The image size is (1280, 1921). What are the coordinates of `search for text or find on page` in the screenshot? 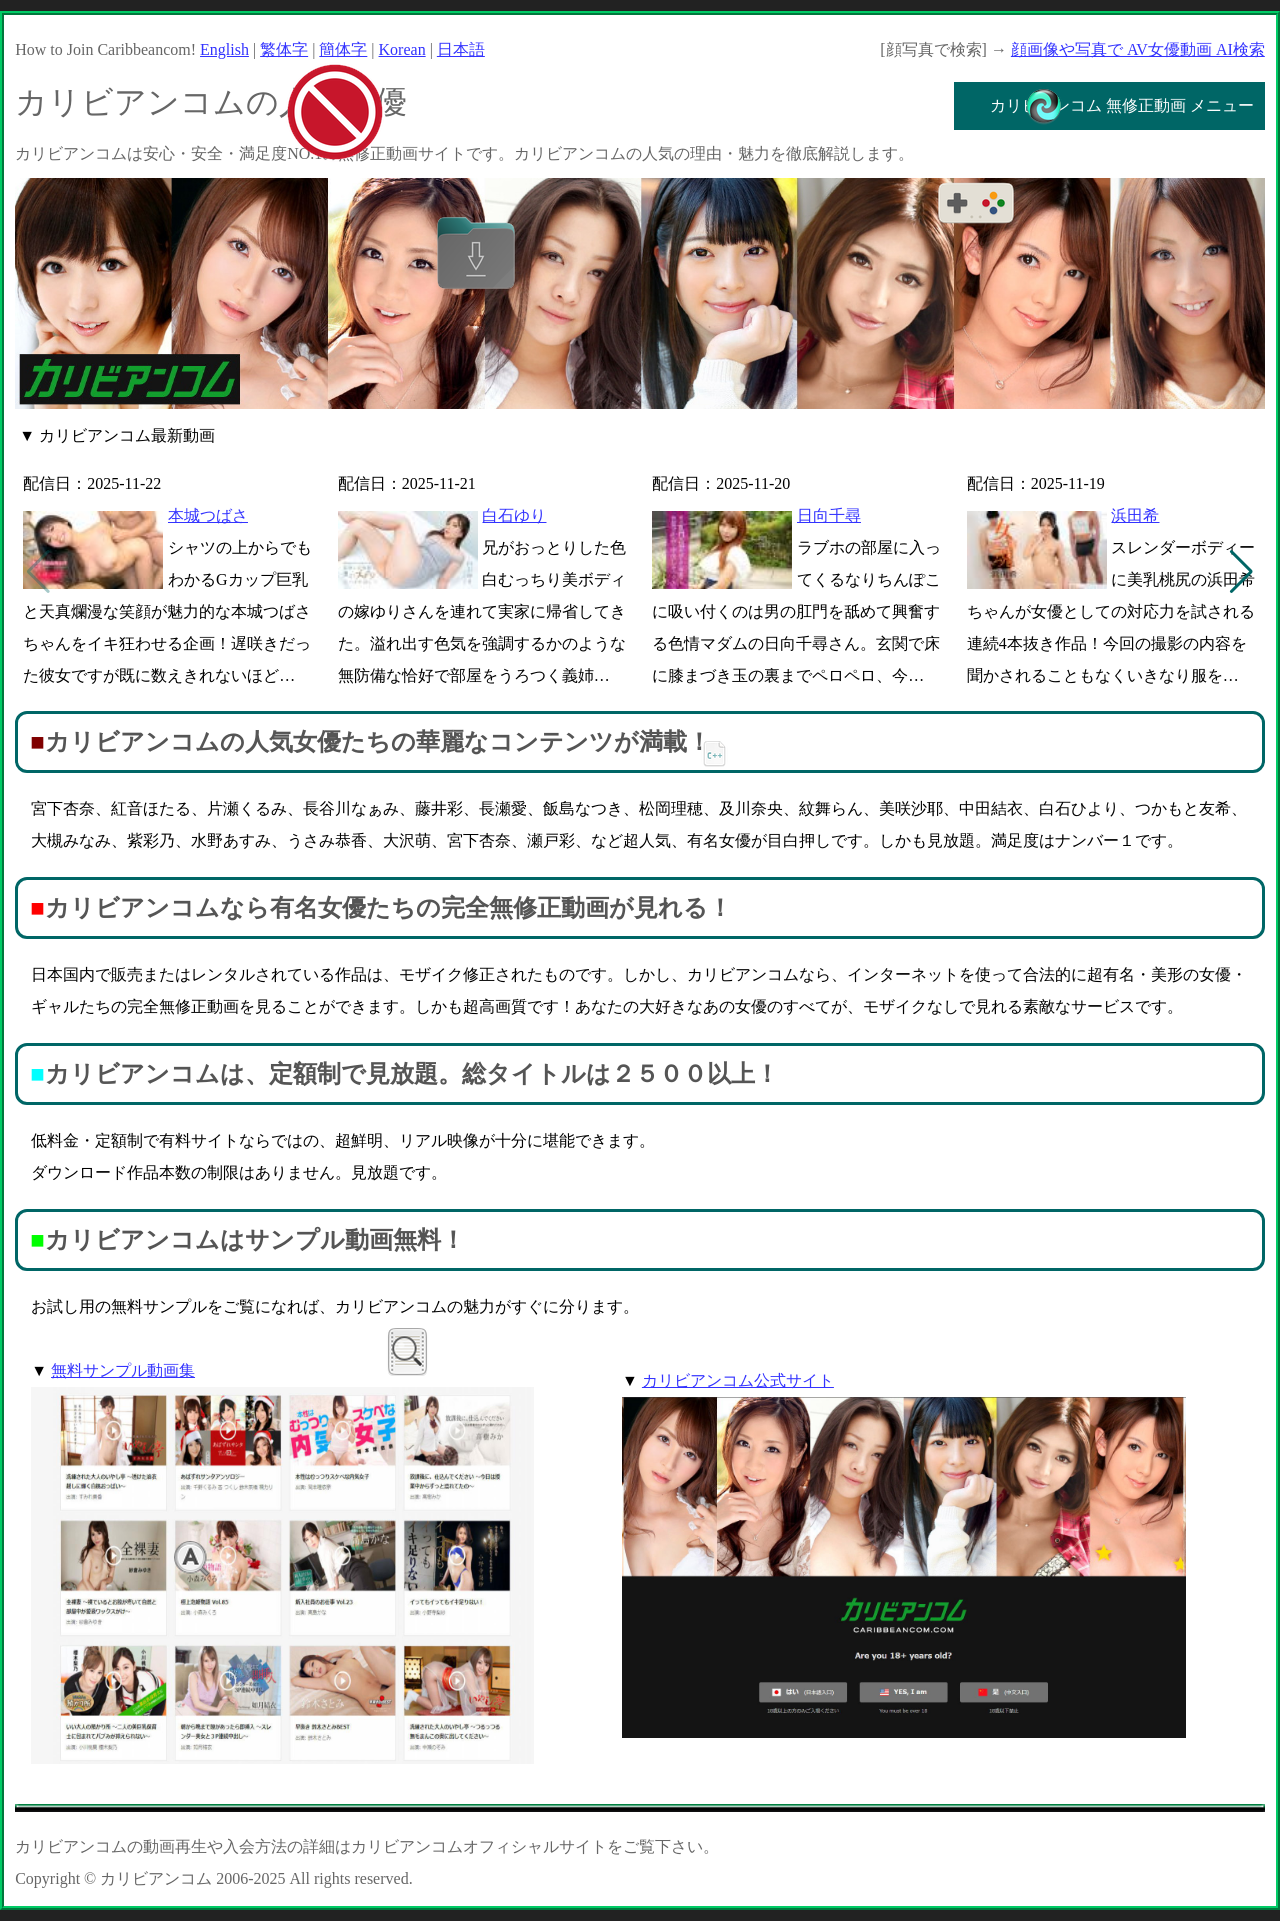 It's located at (192, 1559).